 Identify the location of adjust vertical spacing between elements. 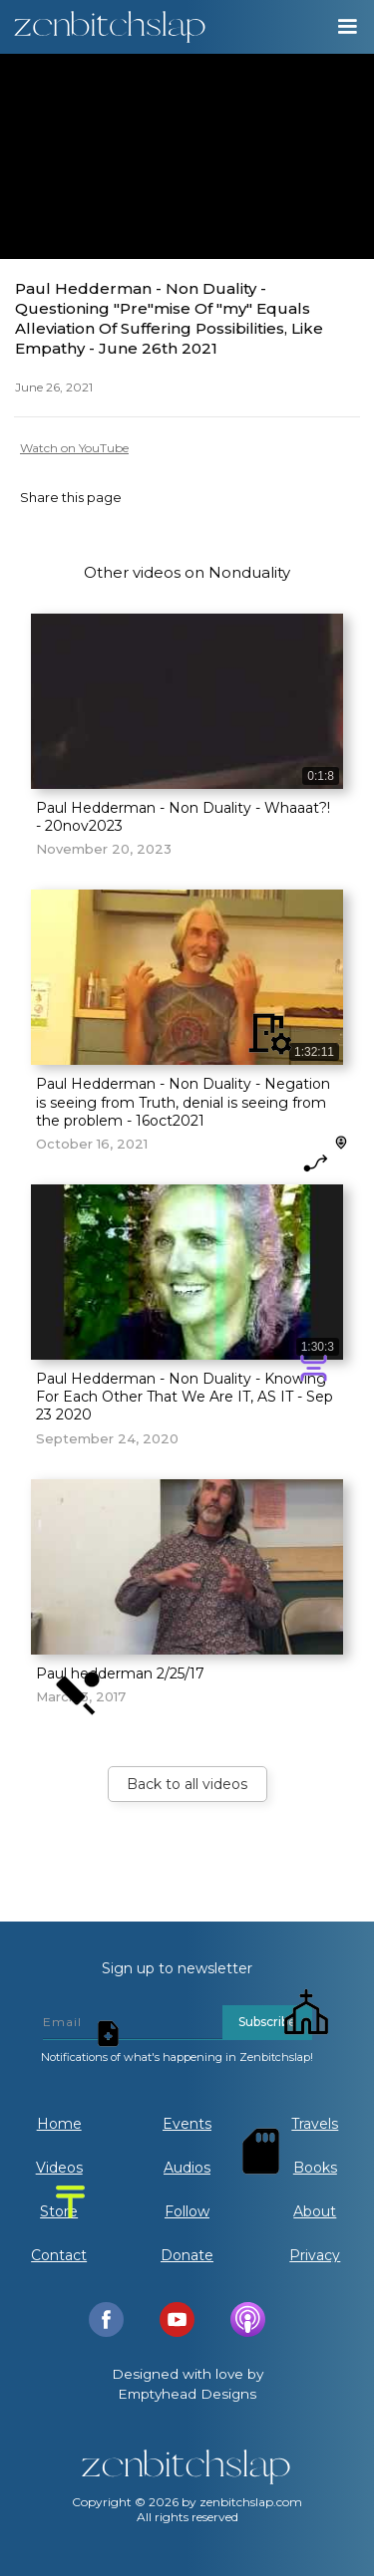
(313, 1368).